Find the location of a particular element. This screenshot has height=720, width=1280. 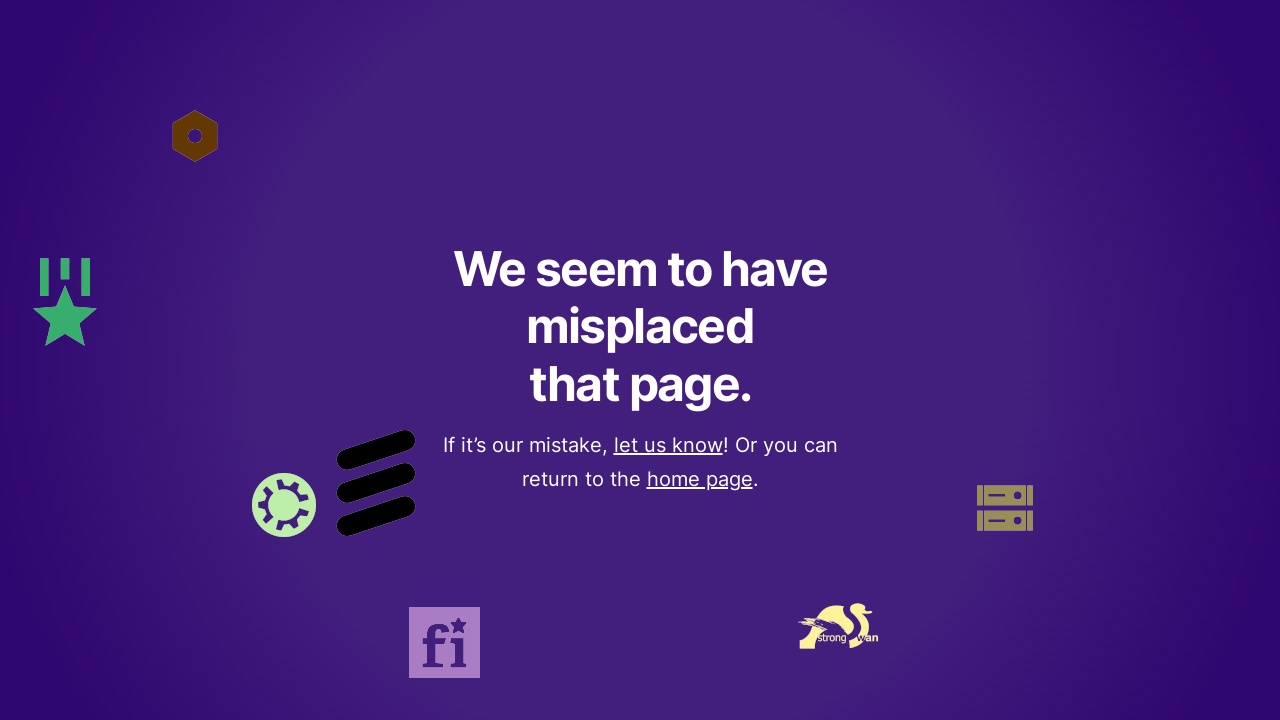

access app or system settings is located at coordinates (195, 136).